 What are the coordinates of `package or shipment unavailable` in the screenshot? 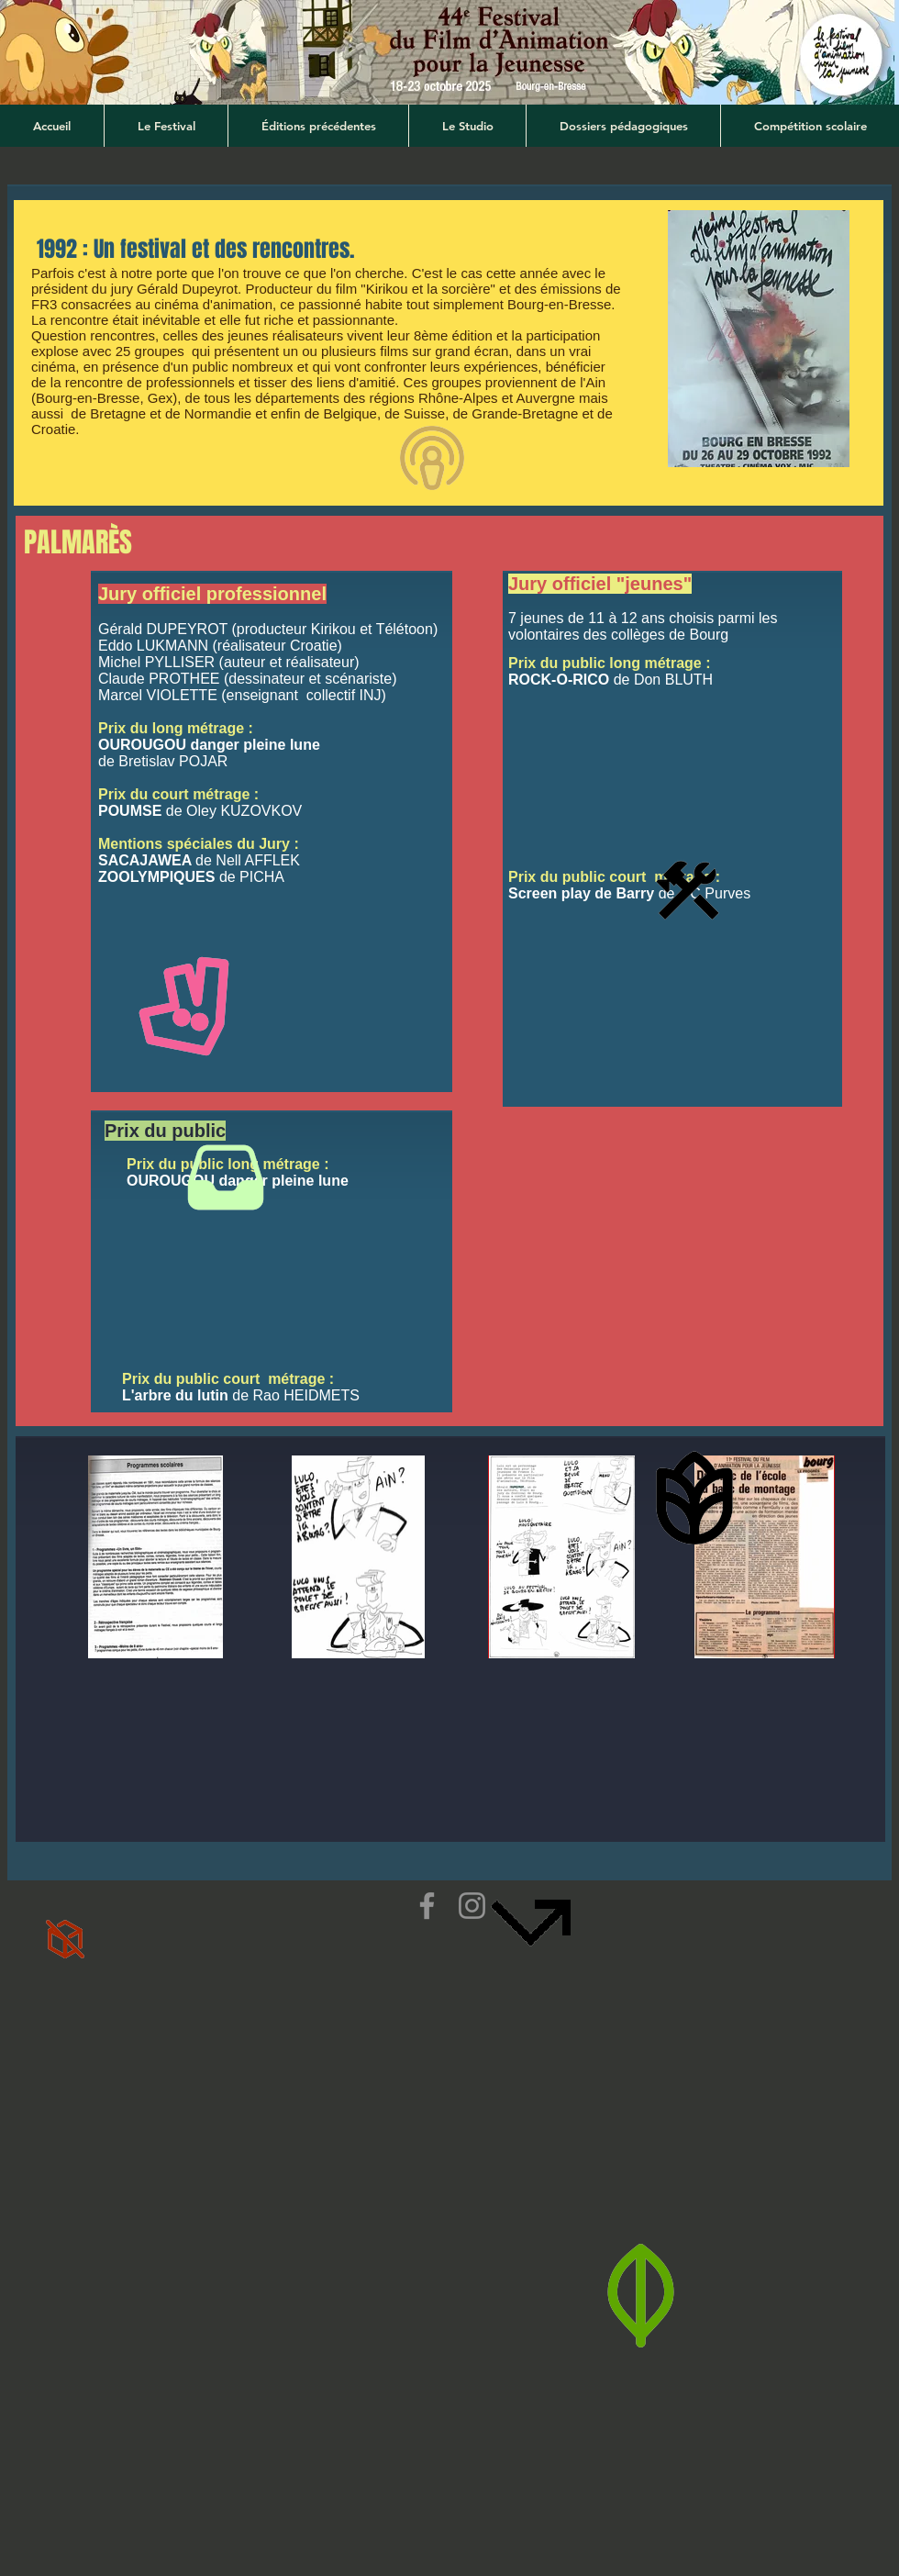 It's located at (65, 1939).